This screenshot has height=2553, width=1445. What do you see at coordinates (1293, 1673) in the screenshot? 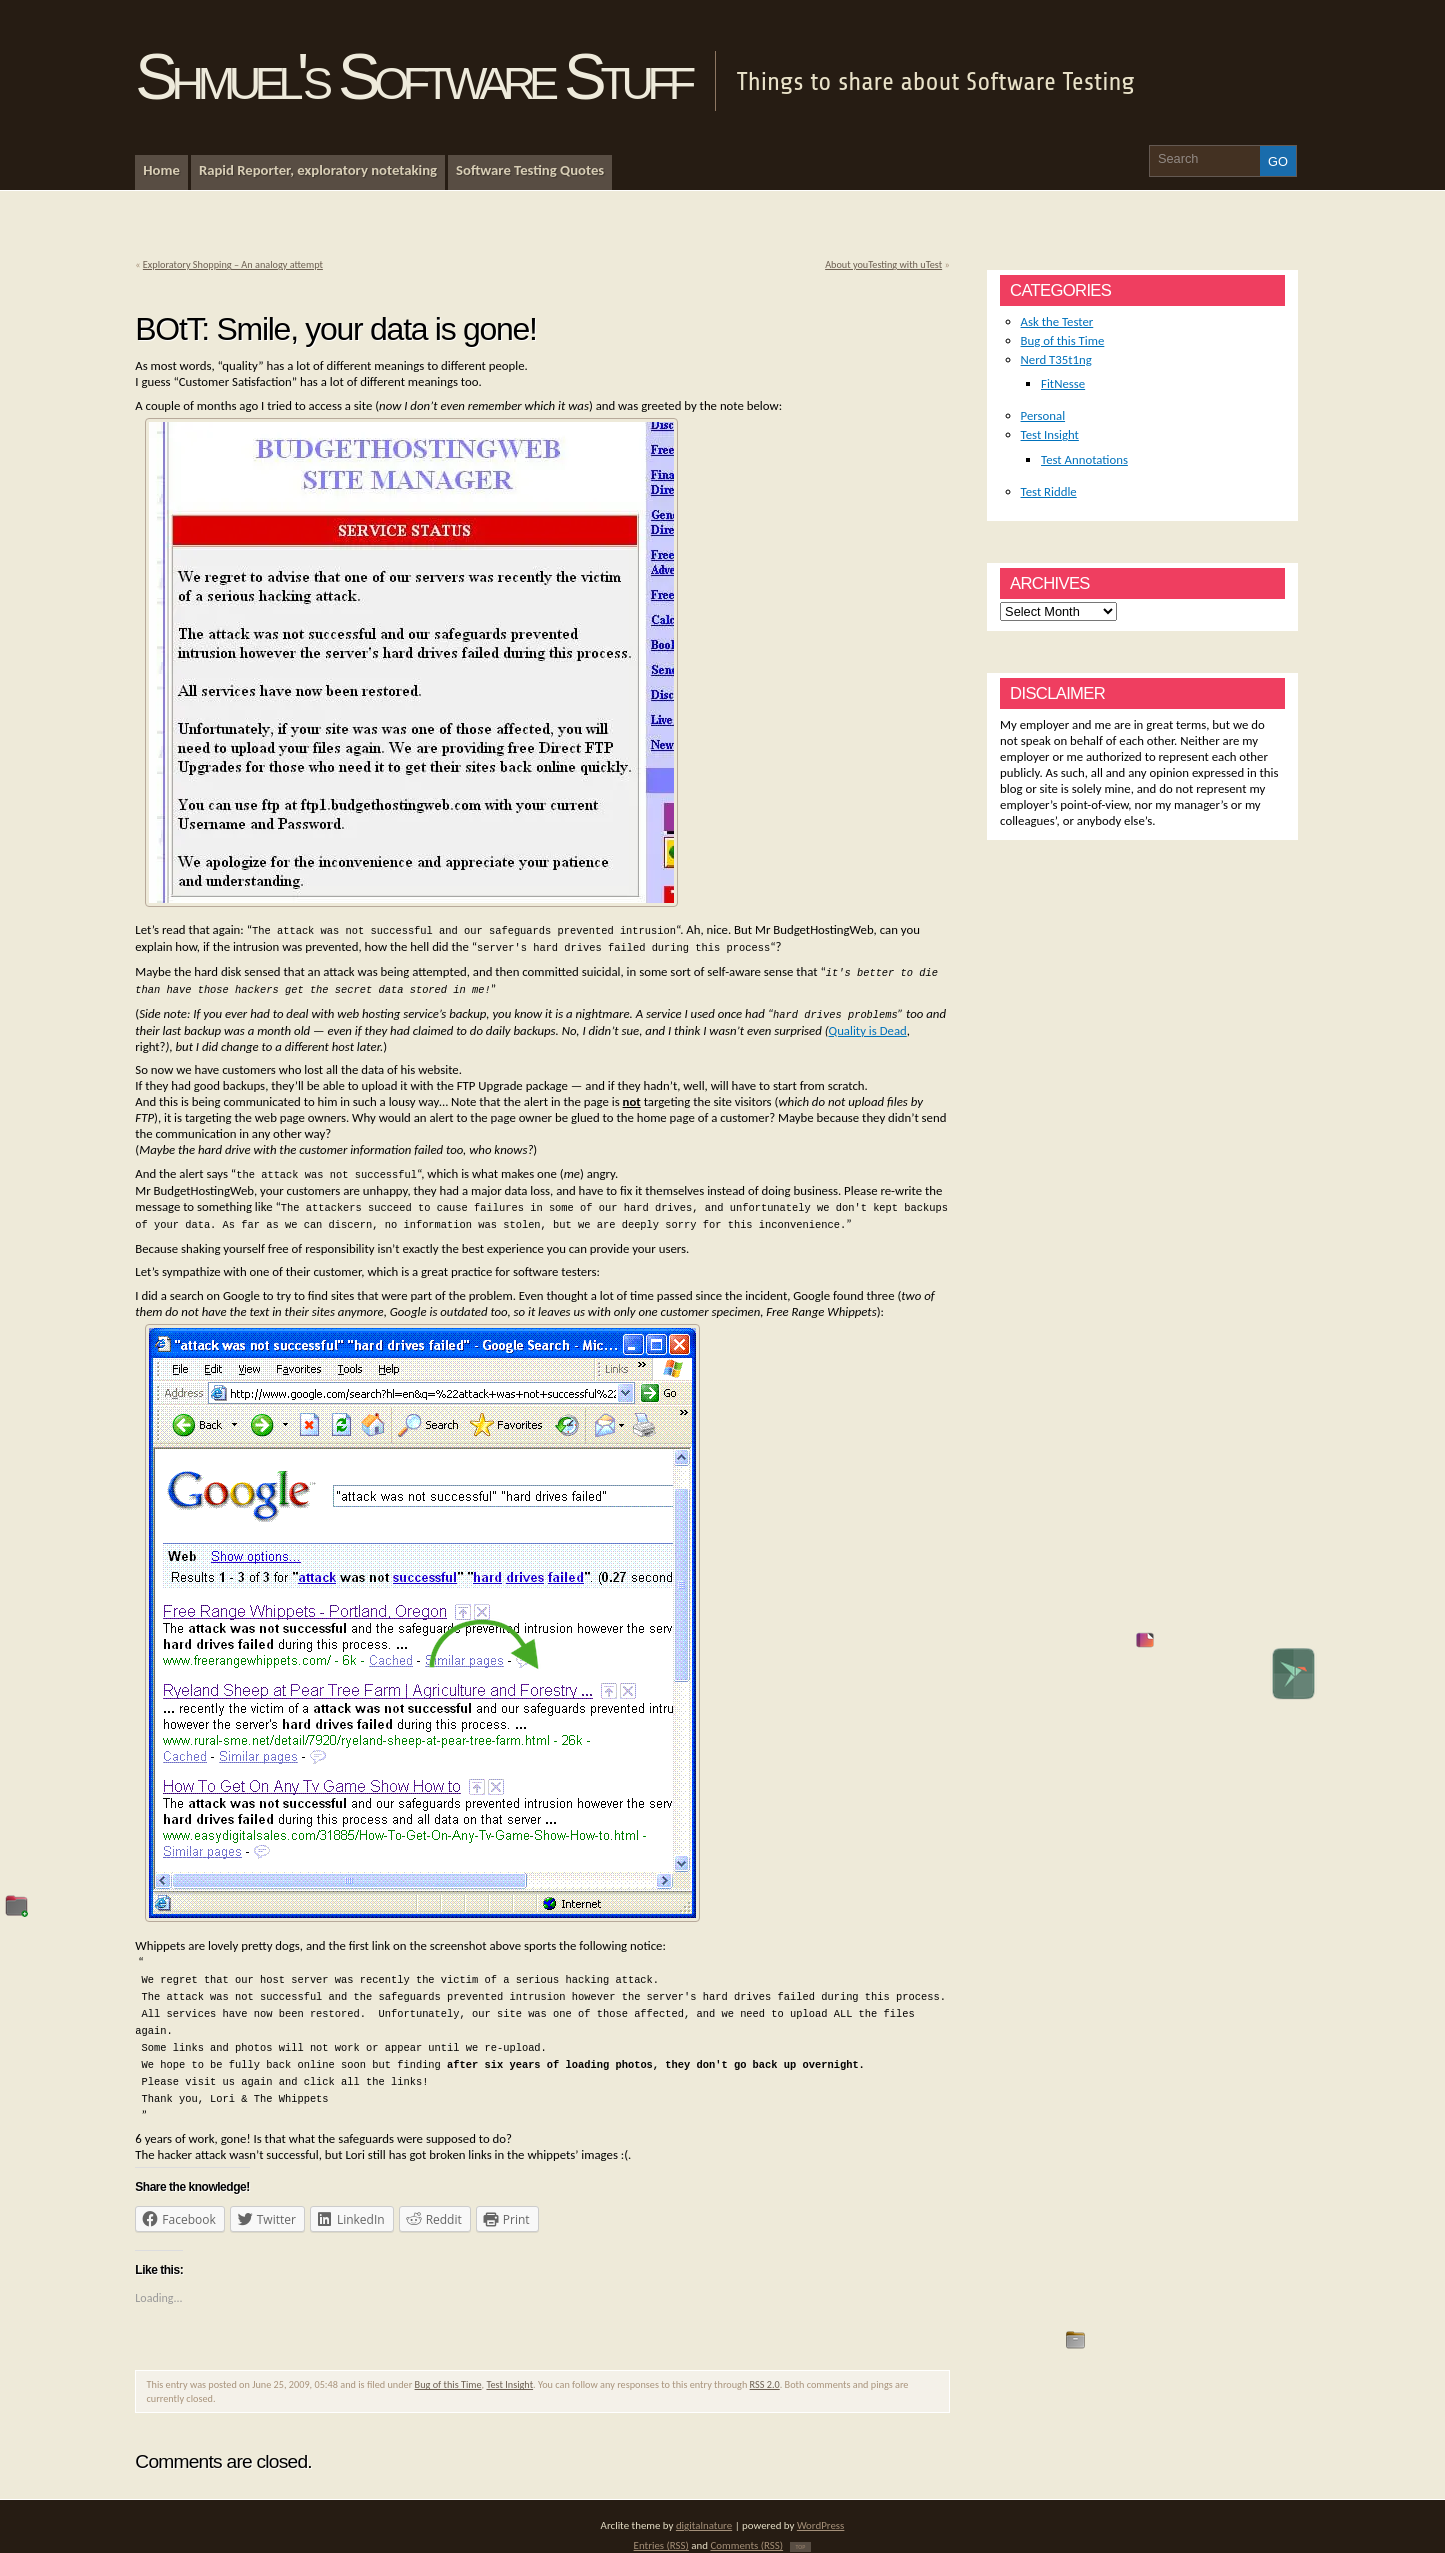
I see `snap application package file` at bounding box center [1293, 1673].